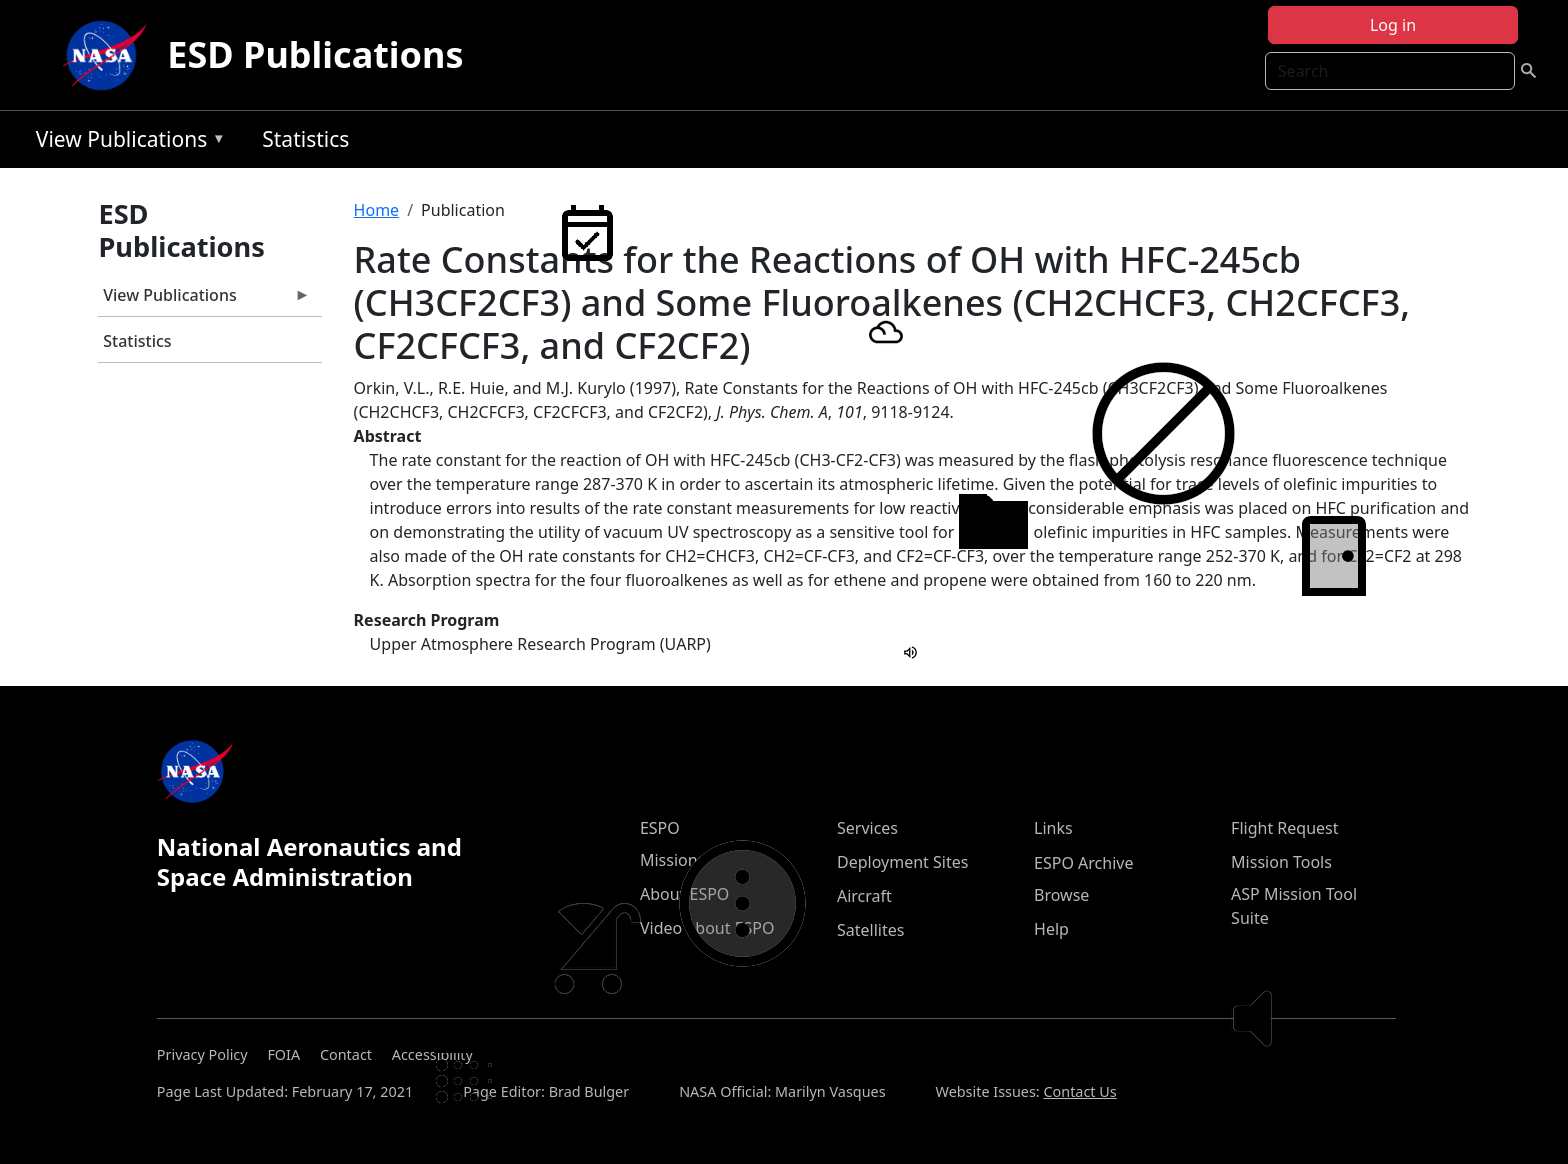 The width and height of the screenshot is (1568, 1164). I want to click on indicates a blocked or prohibited action, so click(1163, 433).